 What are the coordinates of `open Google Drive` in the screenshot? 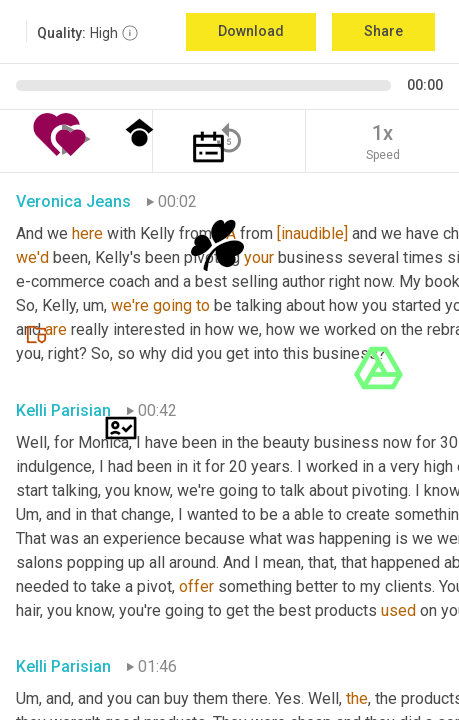 It's located at (378, 368).